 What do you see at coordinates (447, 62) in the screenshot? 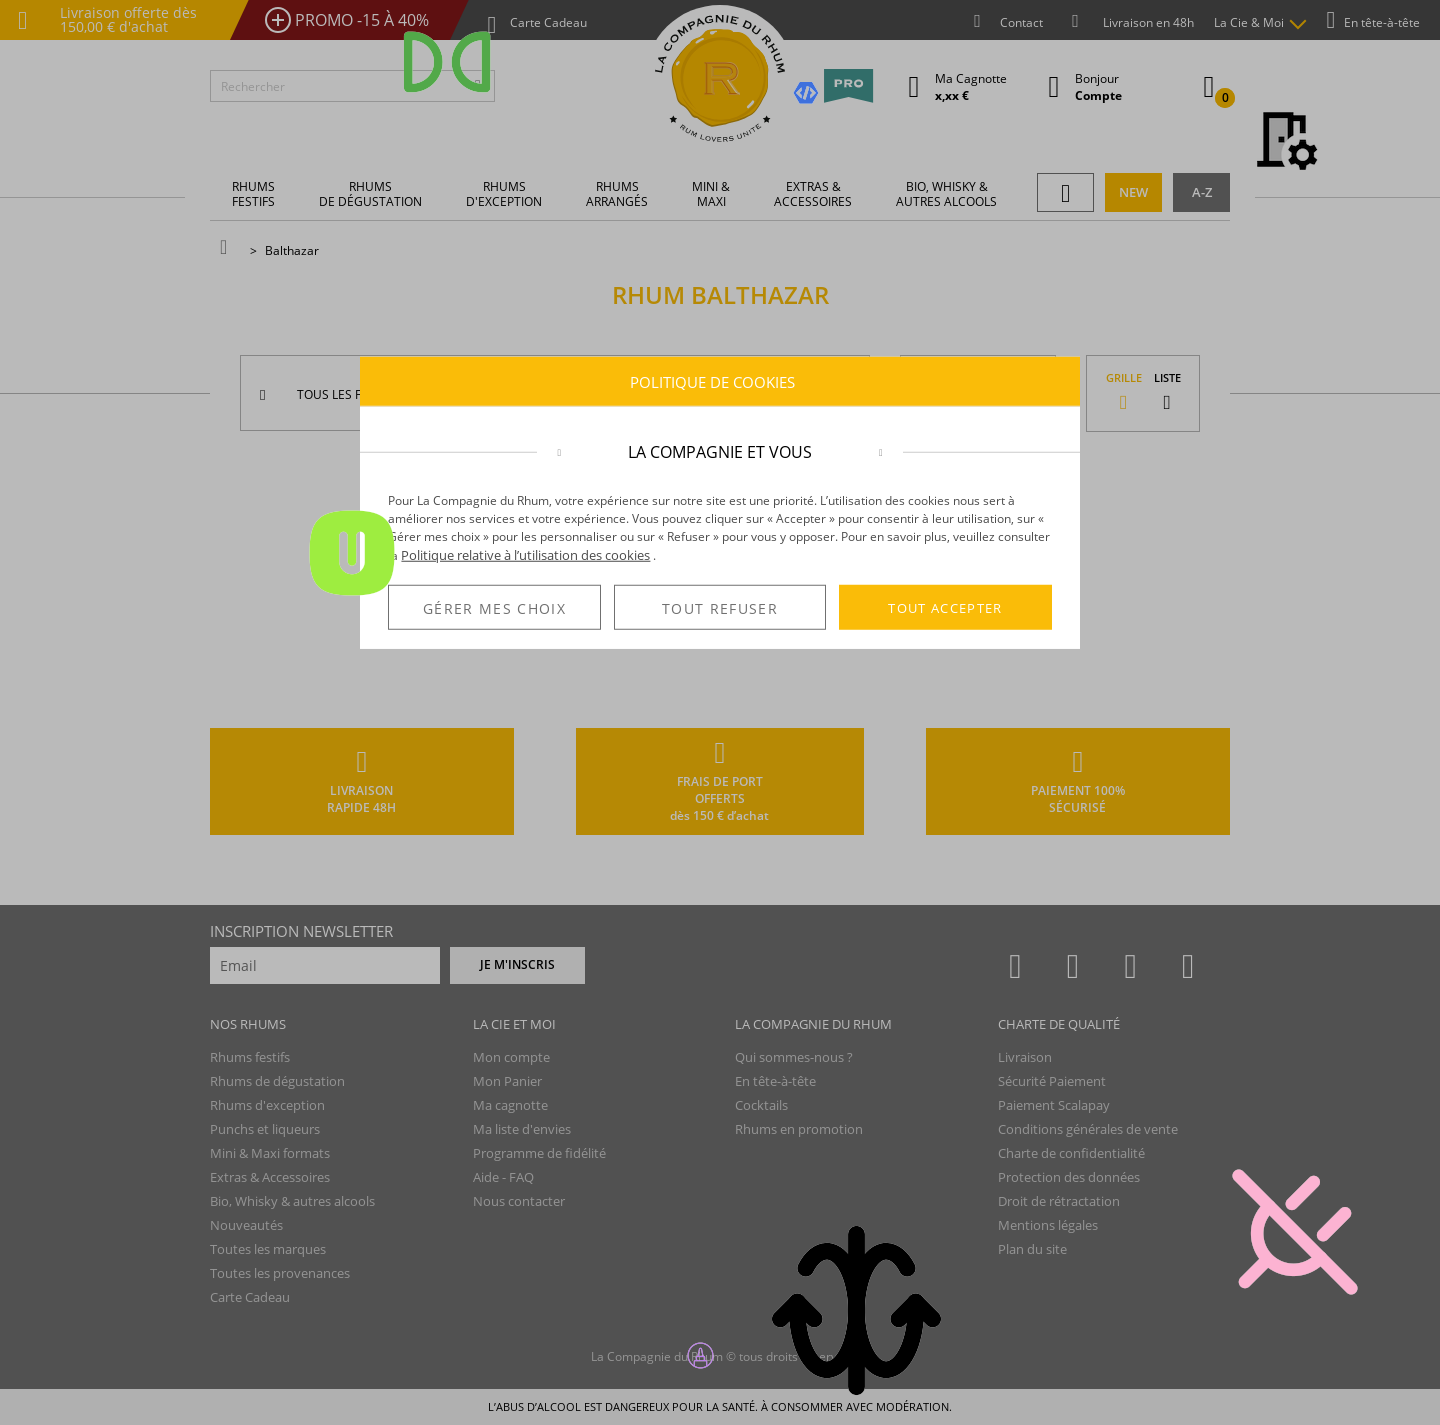
I see `indicates dolby digital audio support` at bounding box center [447, 62].